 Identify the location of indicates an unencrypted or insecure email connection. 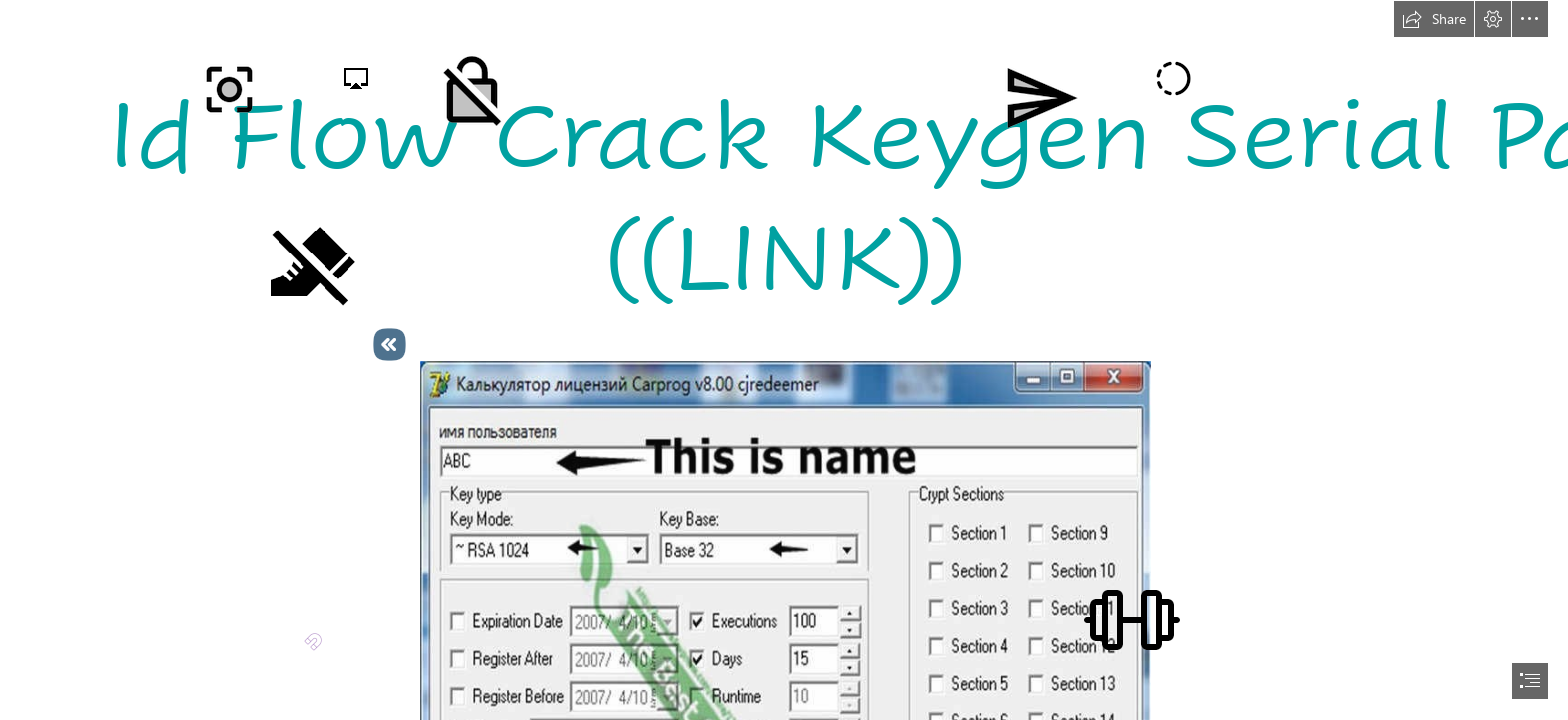
(472, 91).